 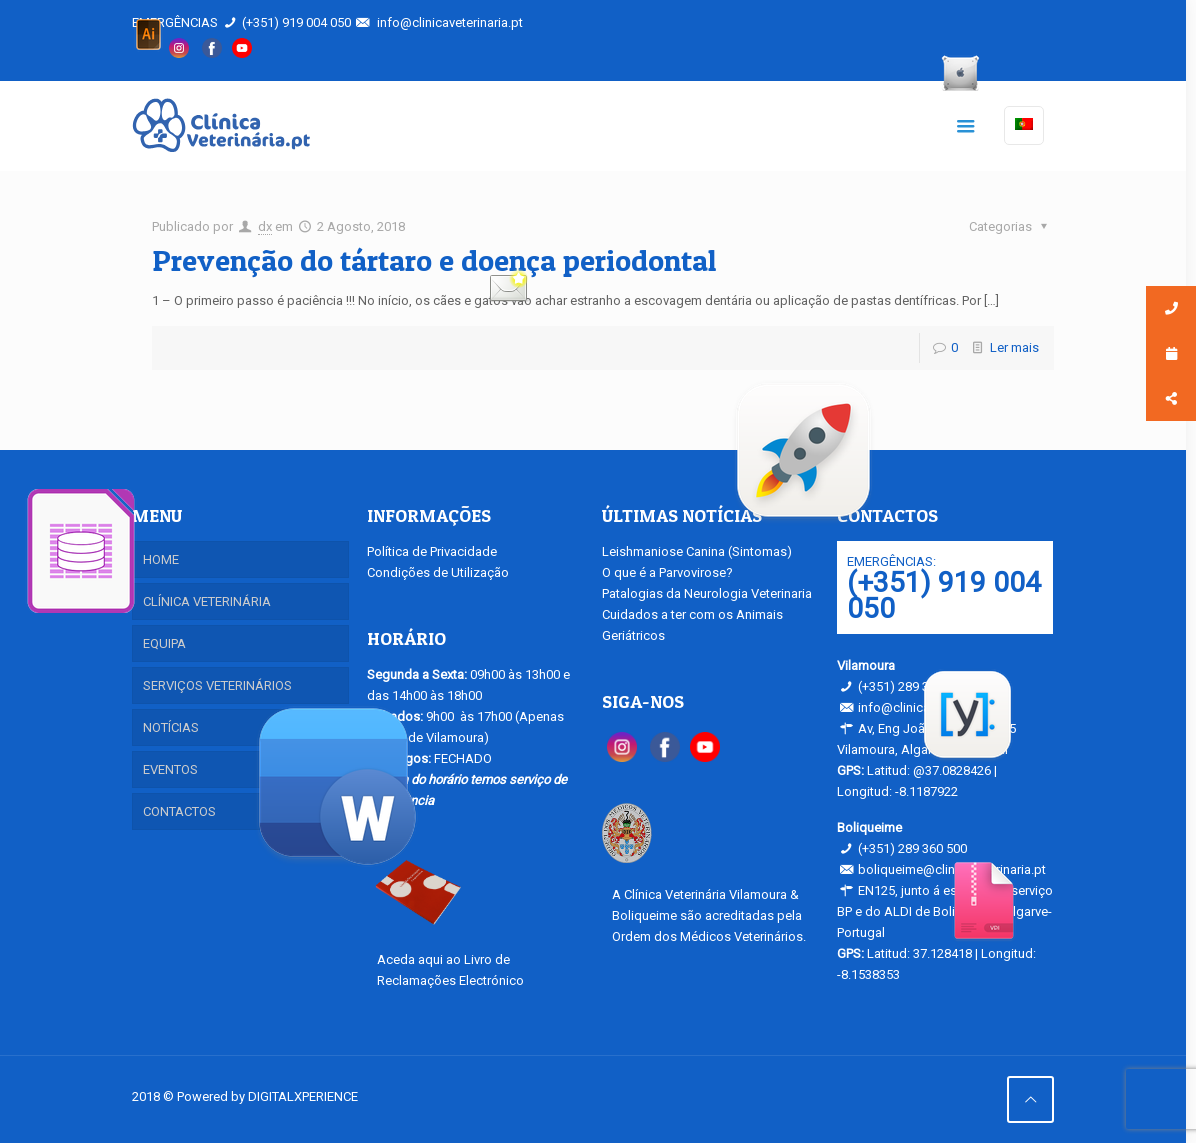 What do you see at coordinates (81, 551) in the screenshot?
I see `open a libreoffice base database file` at bounding box center [81, 551].